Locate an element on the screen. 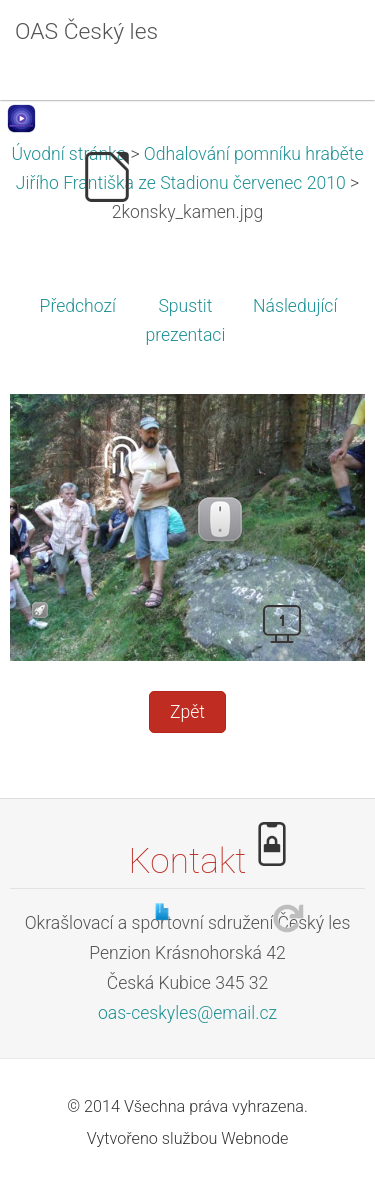 The image size is (375, 1189). device is locked or secured is located at coordinates (272, 844).